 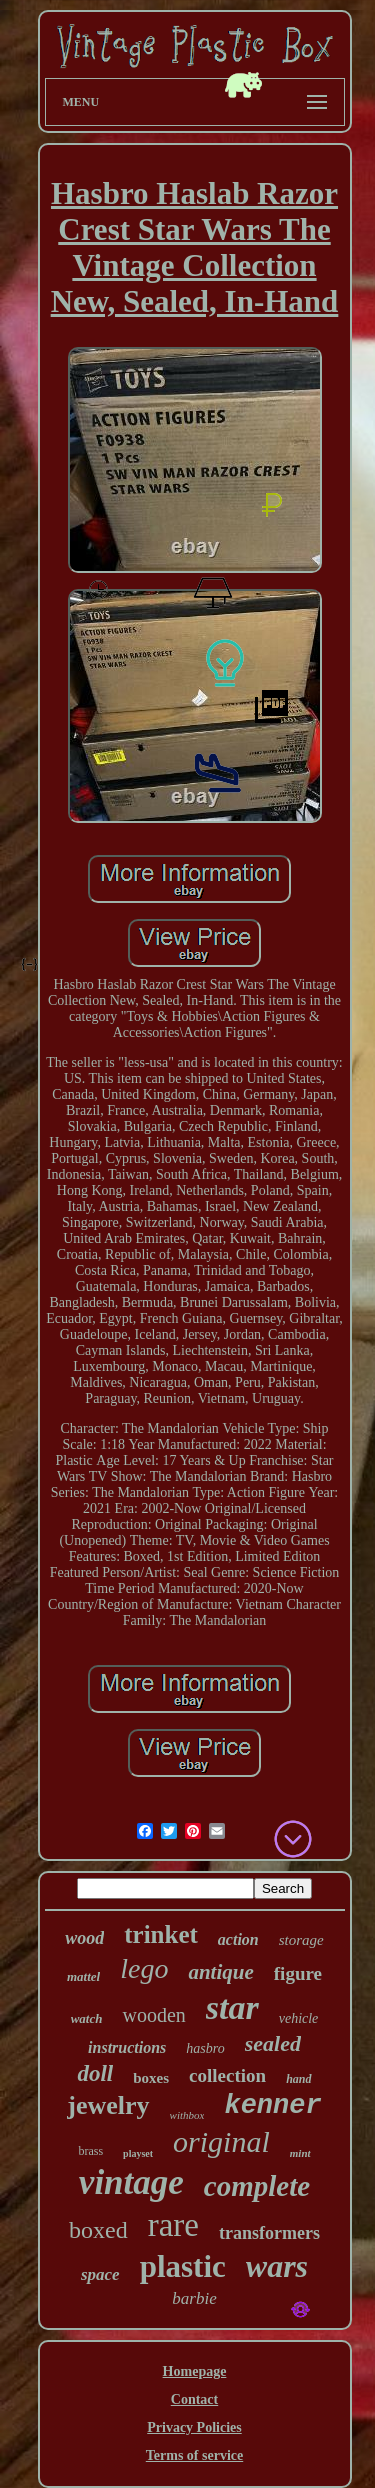 What do you see at coordinates (216, 773) in the screenshot?
I see `indicates flight arrival status` at bounding box center [216, 773].